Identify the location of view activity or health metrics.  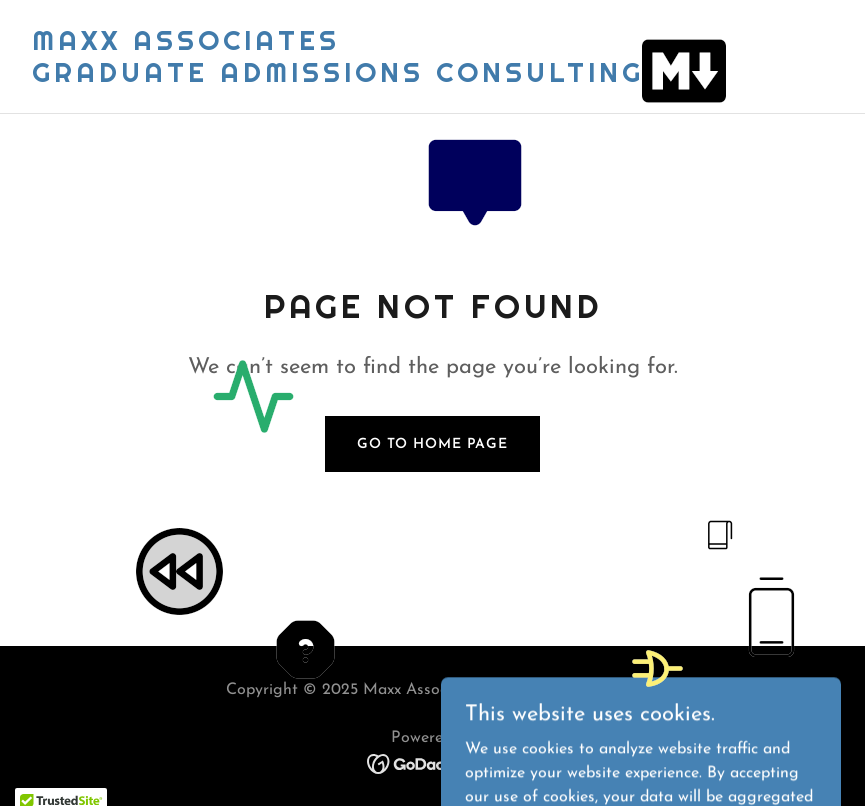
(253, 396).